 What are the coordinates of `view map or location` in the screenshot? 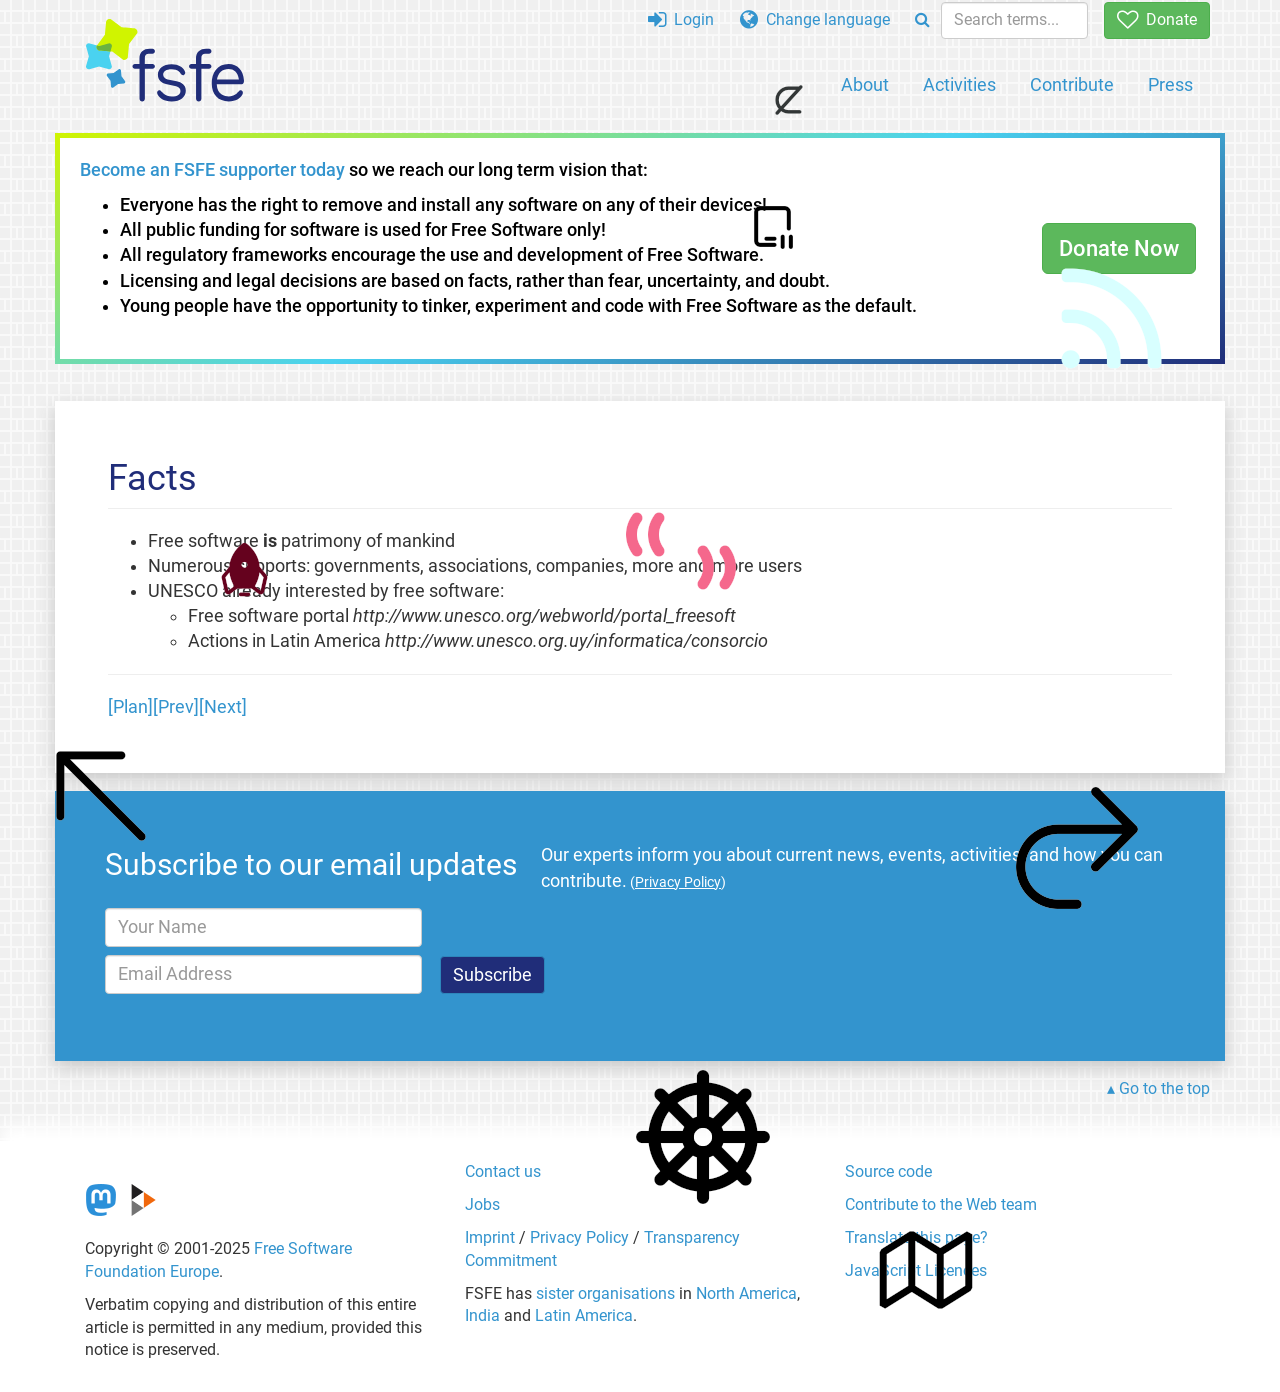 It's located at (926, 1270).